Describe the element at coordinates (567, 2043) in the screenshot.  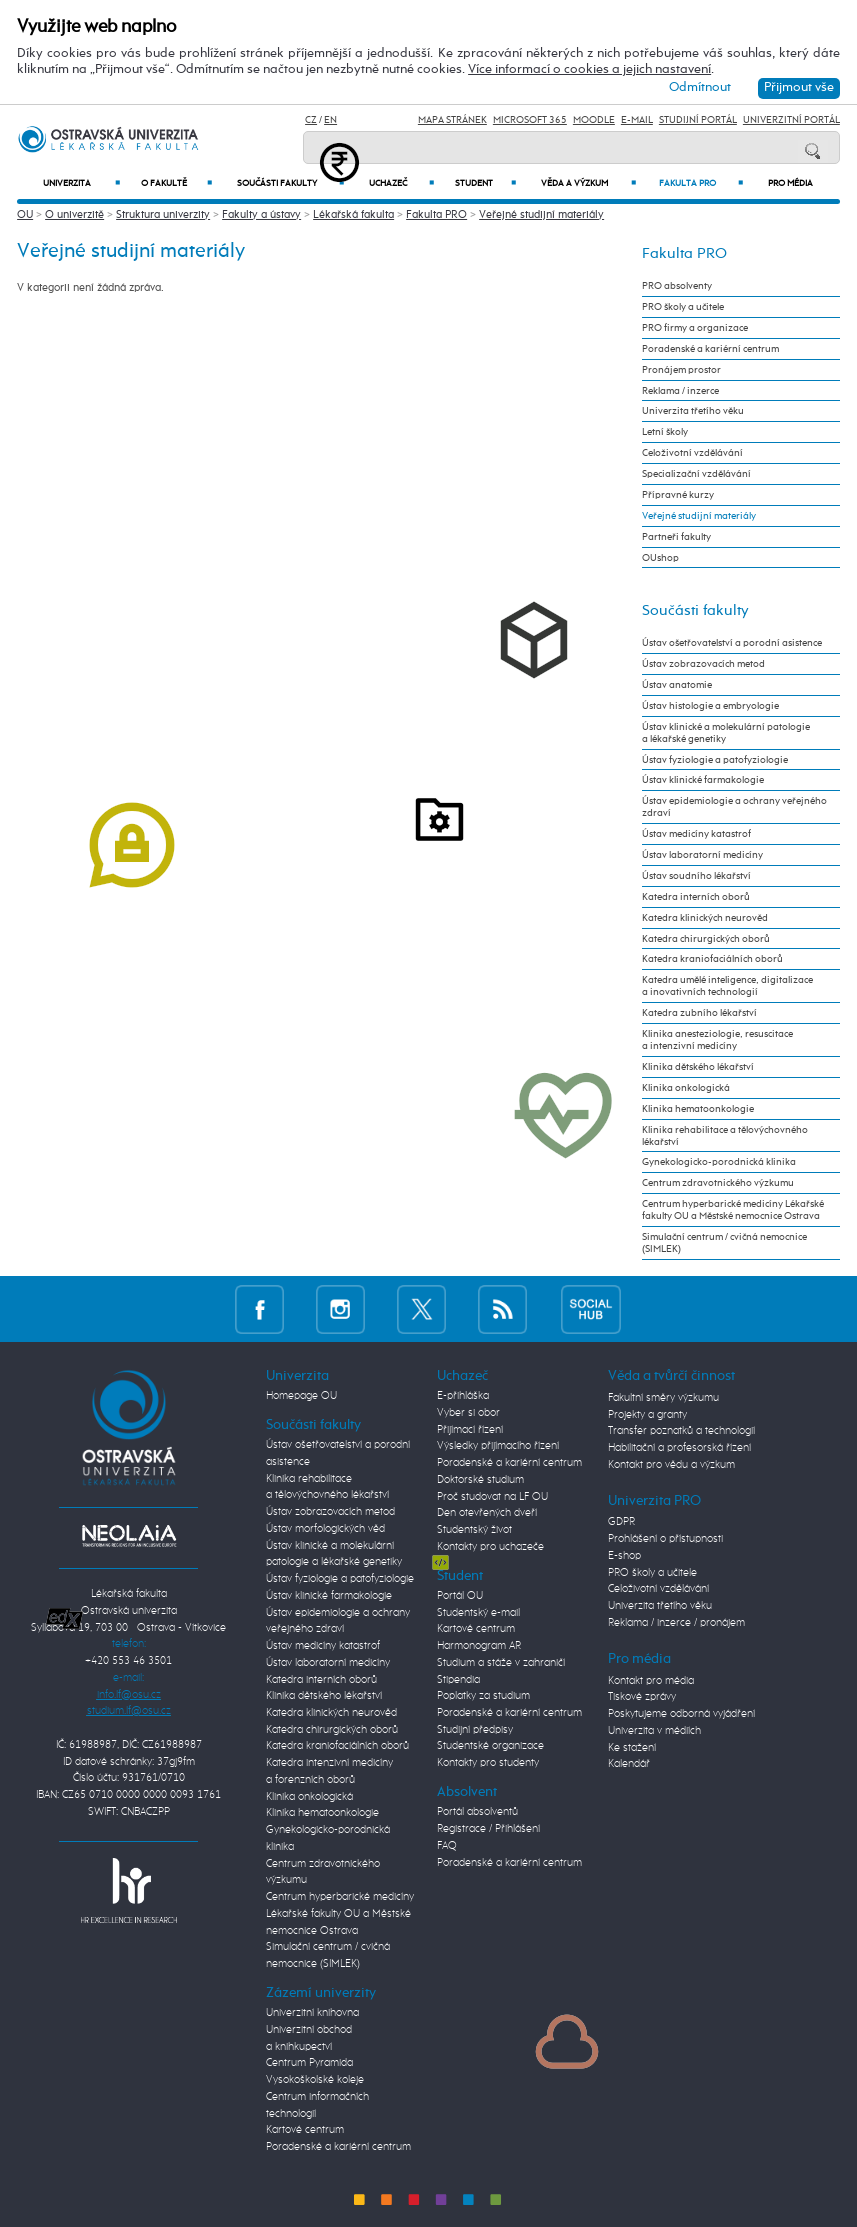
I see `indicates cloudy weather conditions` at that location.